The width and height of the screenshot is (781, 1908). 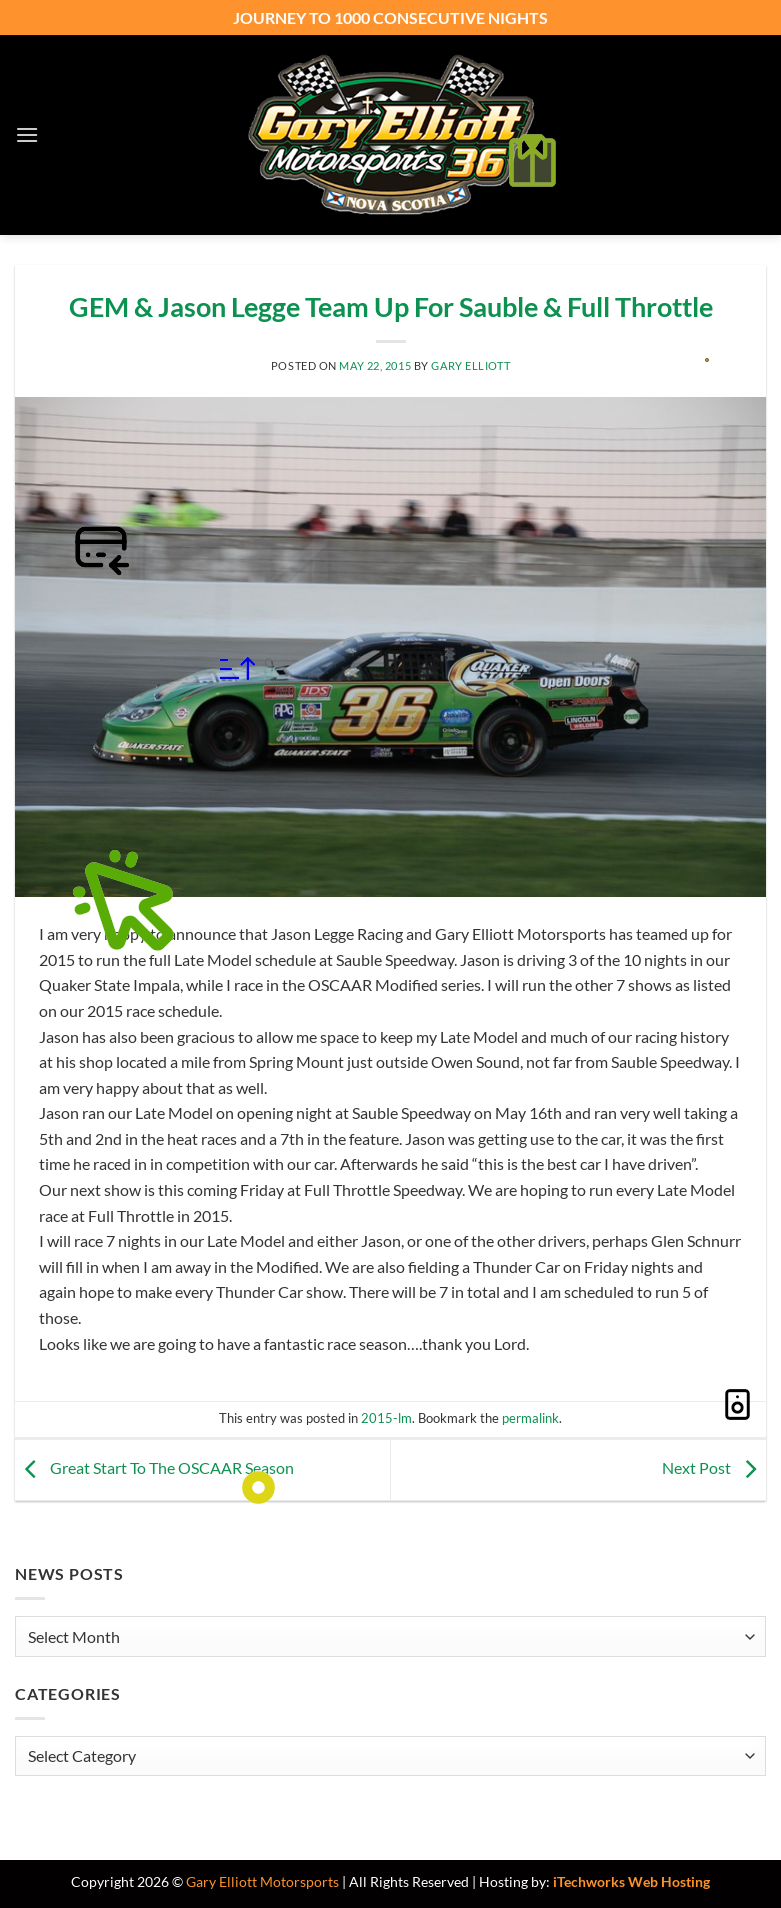 I want to click on adjust speaker or audio output settings, so click(x=737, y=1404).